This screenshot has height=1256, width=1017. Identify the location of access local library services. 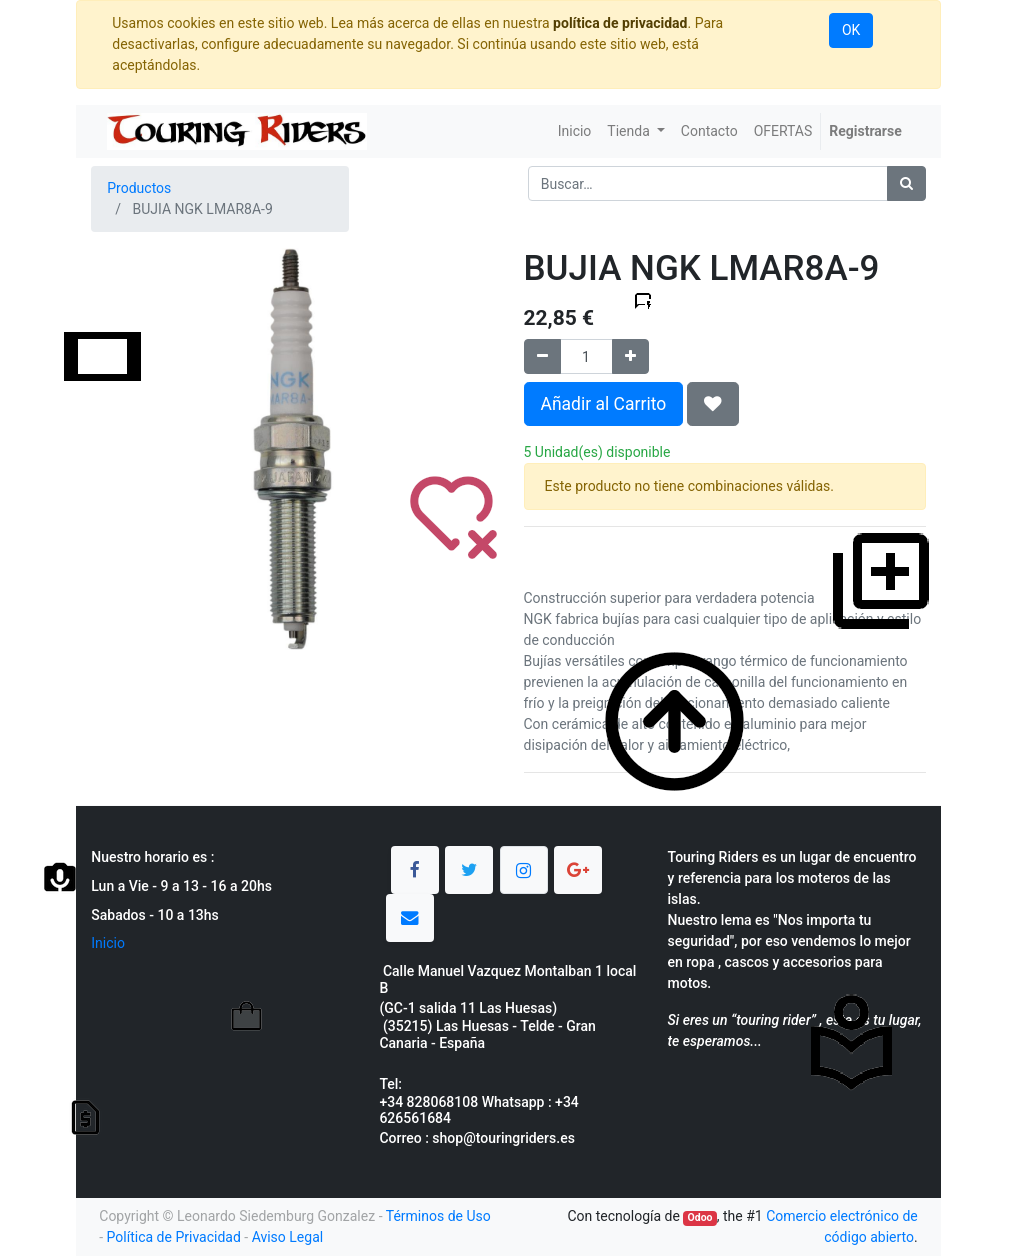
(851, 1043).